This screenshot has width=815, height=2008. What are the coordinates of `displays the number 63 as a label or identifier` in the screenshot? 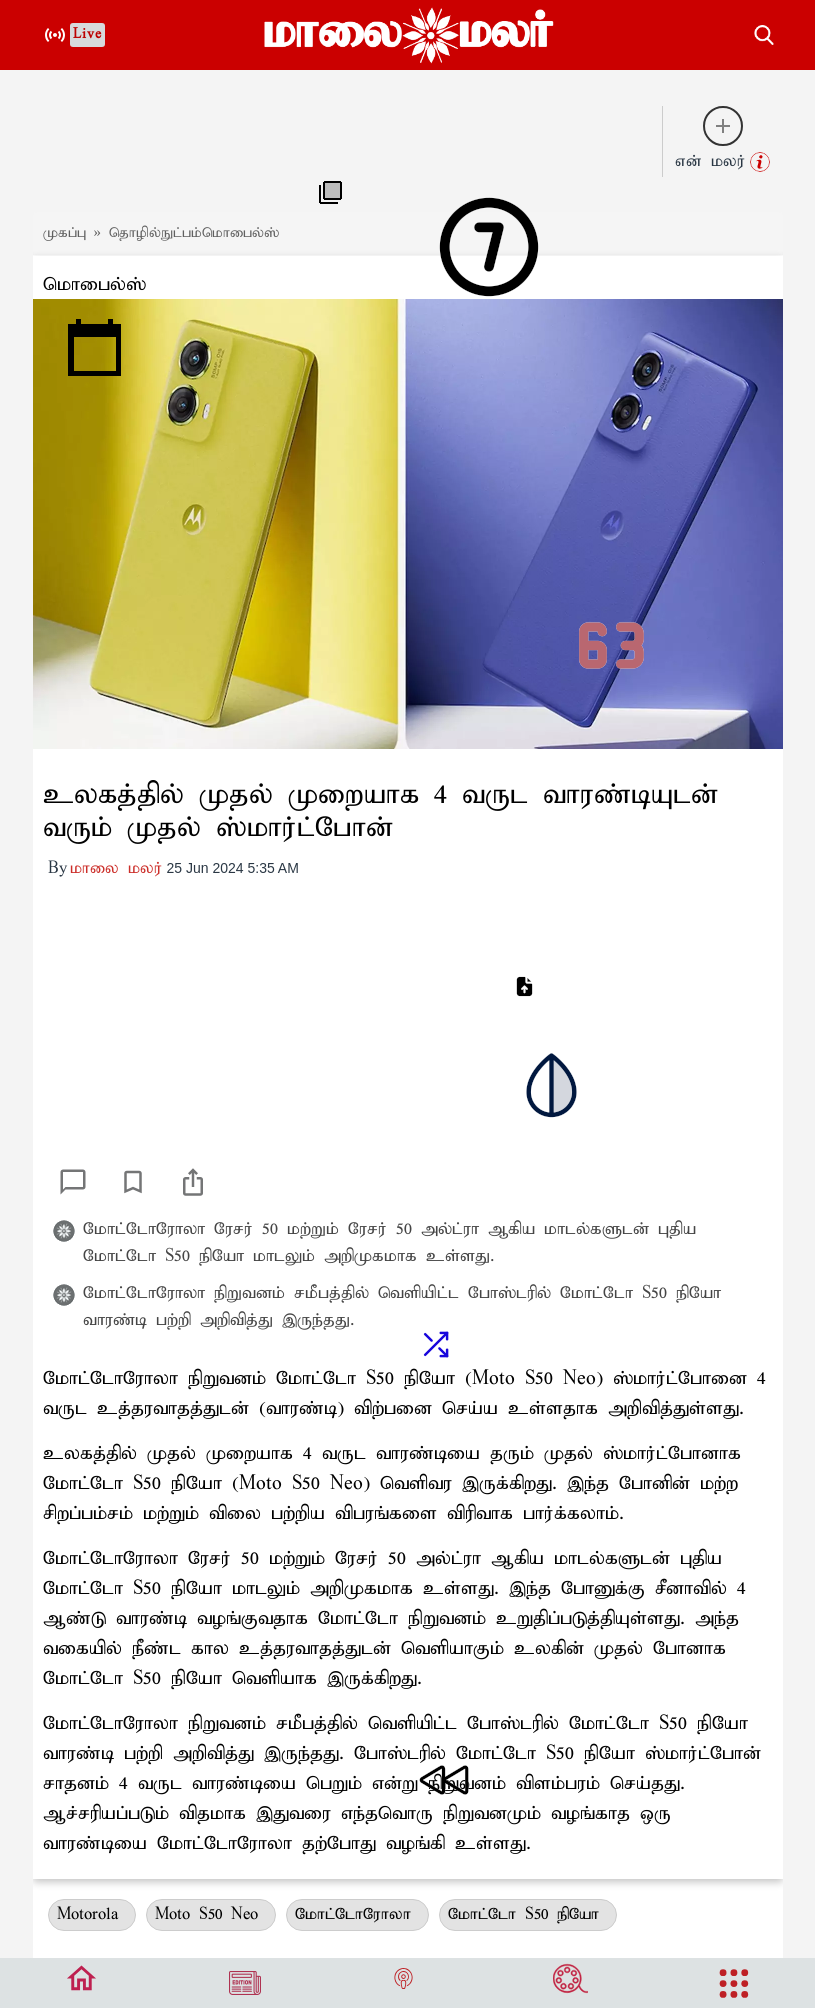 It's located at (611, 645).